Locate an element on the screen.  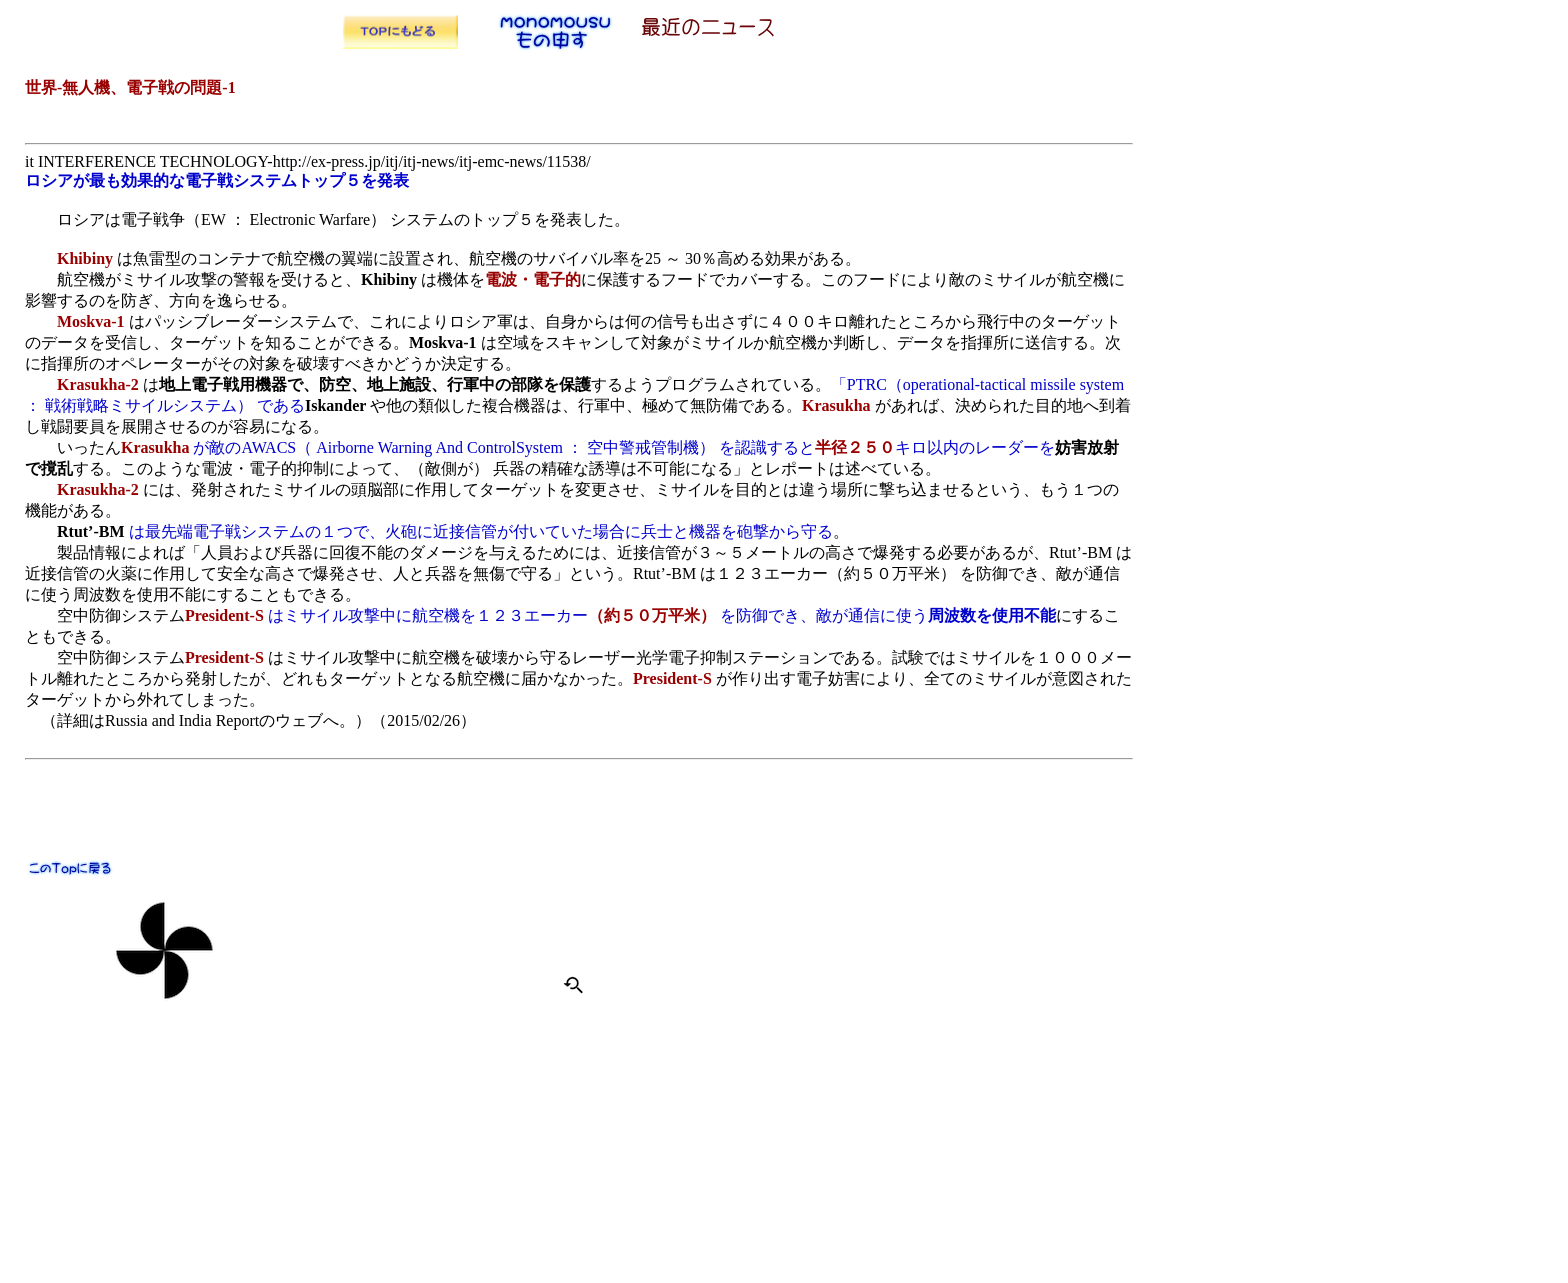
access toys or games section is located at coordinates (164, 950).